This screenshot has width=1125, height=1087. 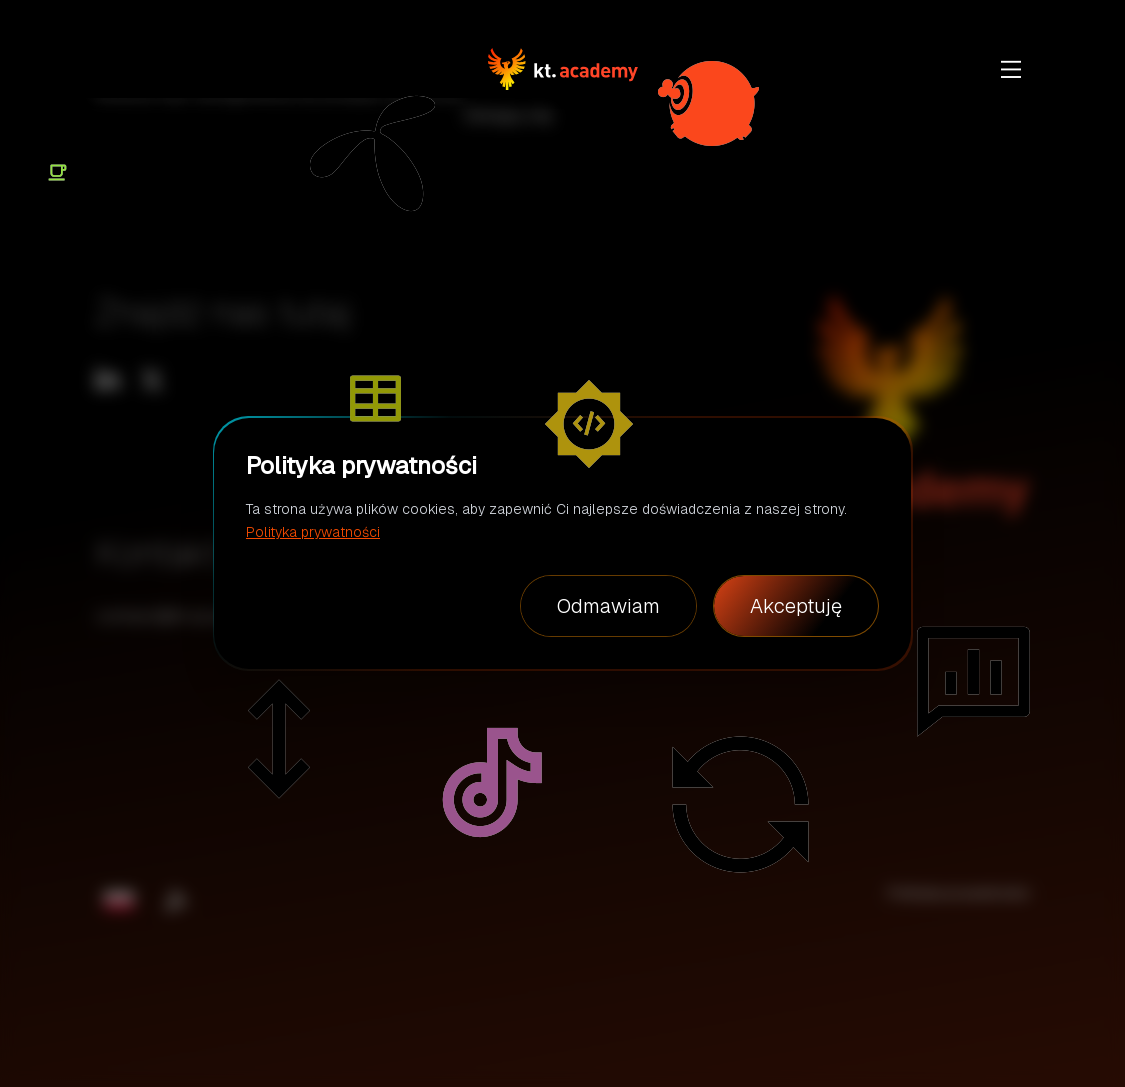 What do you see at coordinates (589, 424) in the screenshot?
I see `google summer of code program logo` at bounding box center [589, 424].